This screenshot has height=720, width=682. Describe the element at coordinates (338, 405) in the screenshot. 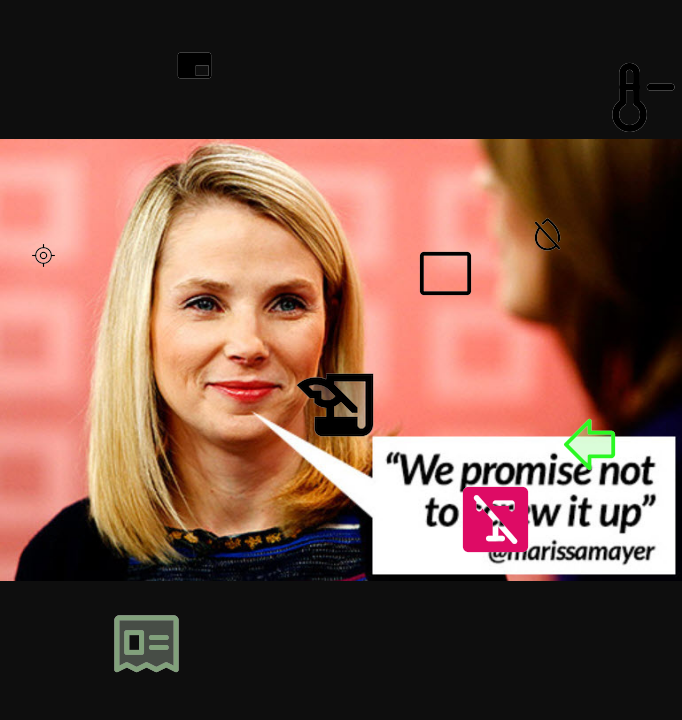

I see `view document history or revisions` at that location.